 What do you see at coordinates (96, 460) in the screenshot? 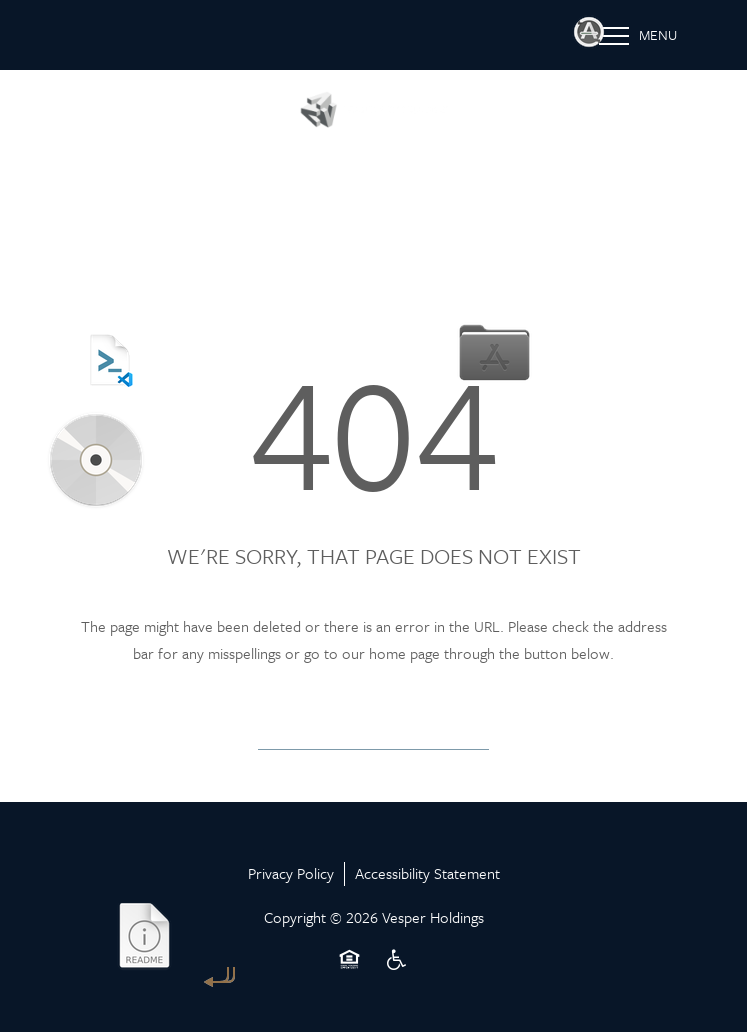
I see `indicates a rewritable DVD disc drive` at bounding box center [96, 460].